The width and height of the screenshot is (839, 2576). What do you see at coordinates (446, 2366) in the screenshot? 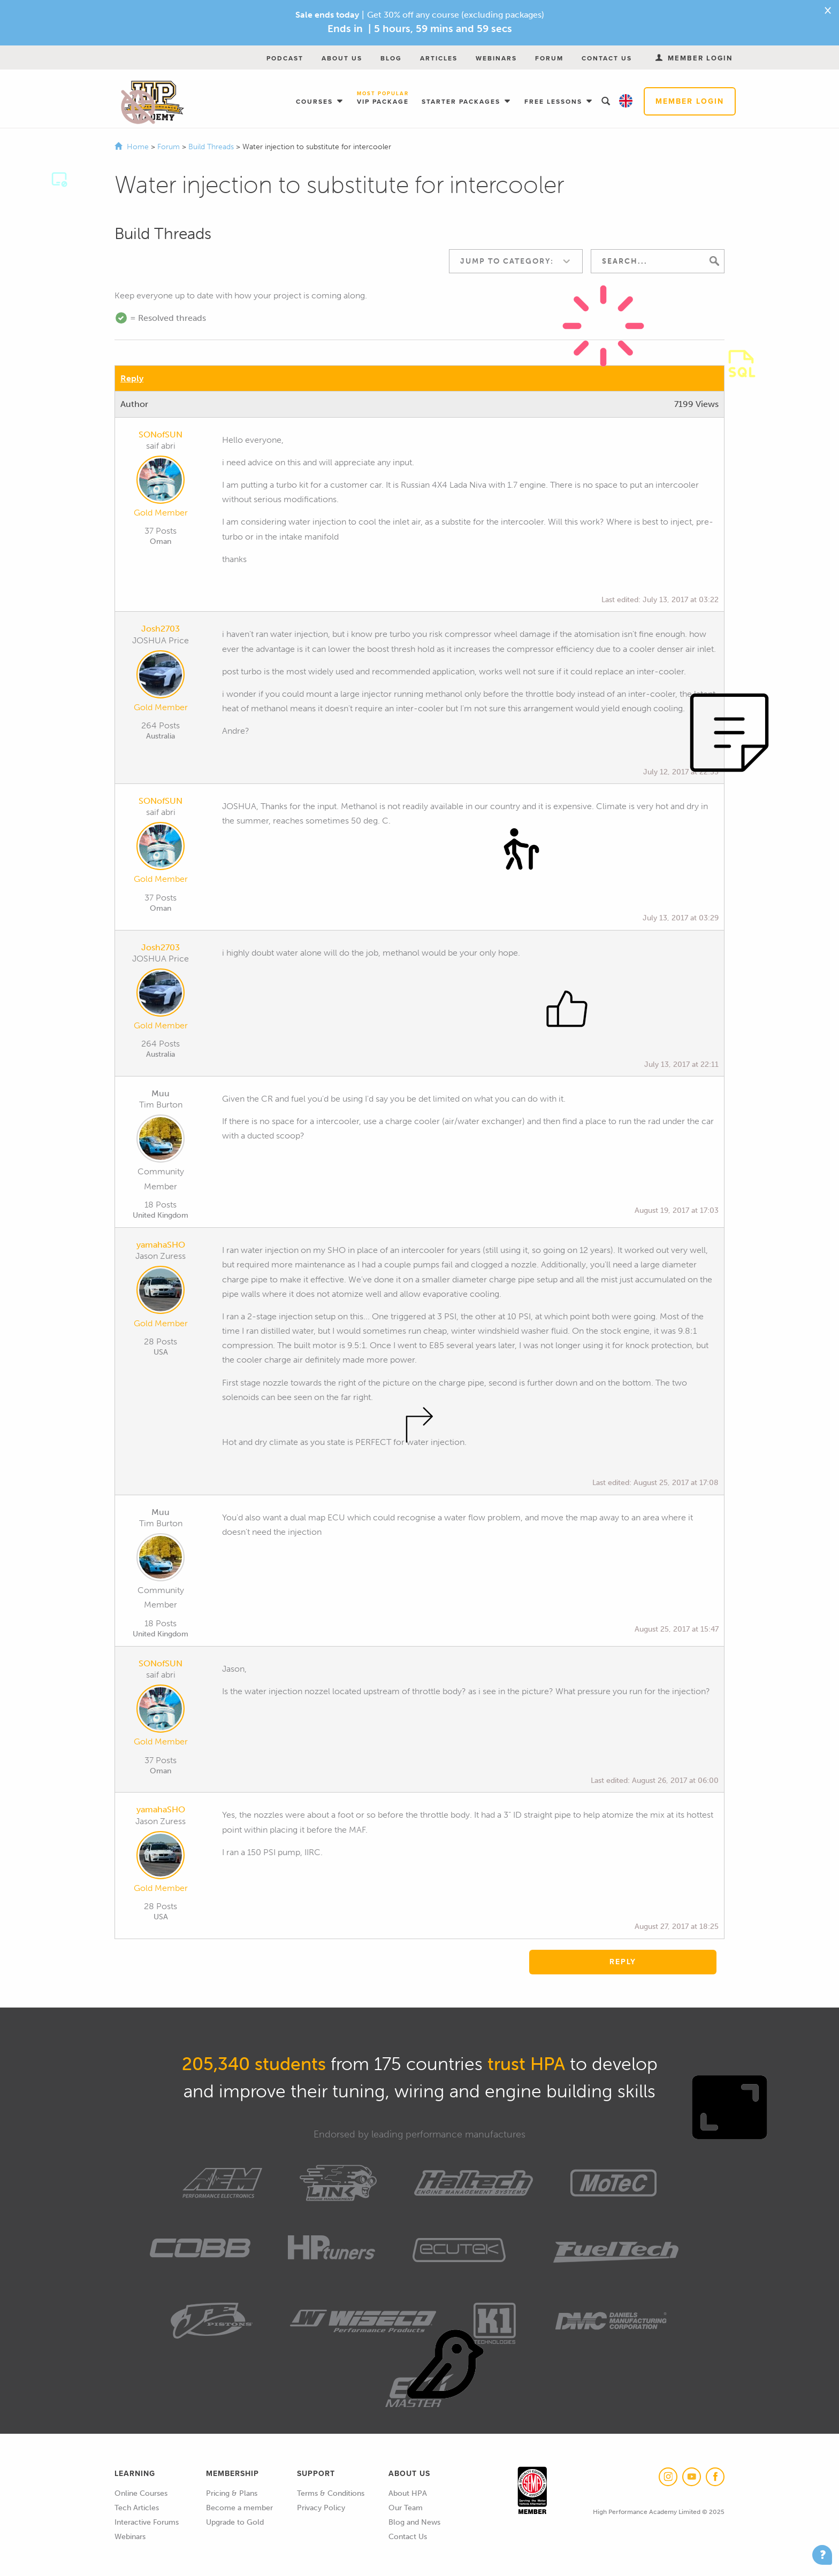
I see `access twitter or social media sharing` at bounding box center [446, 2366].